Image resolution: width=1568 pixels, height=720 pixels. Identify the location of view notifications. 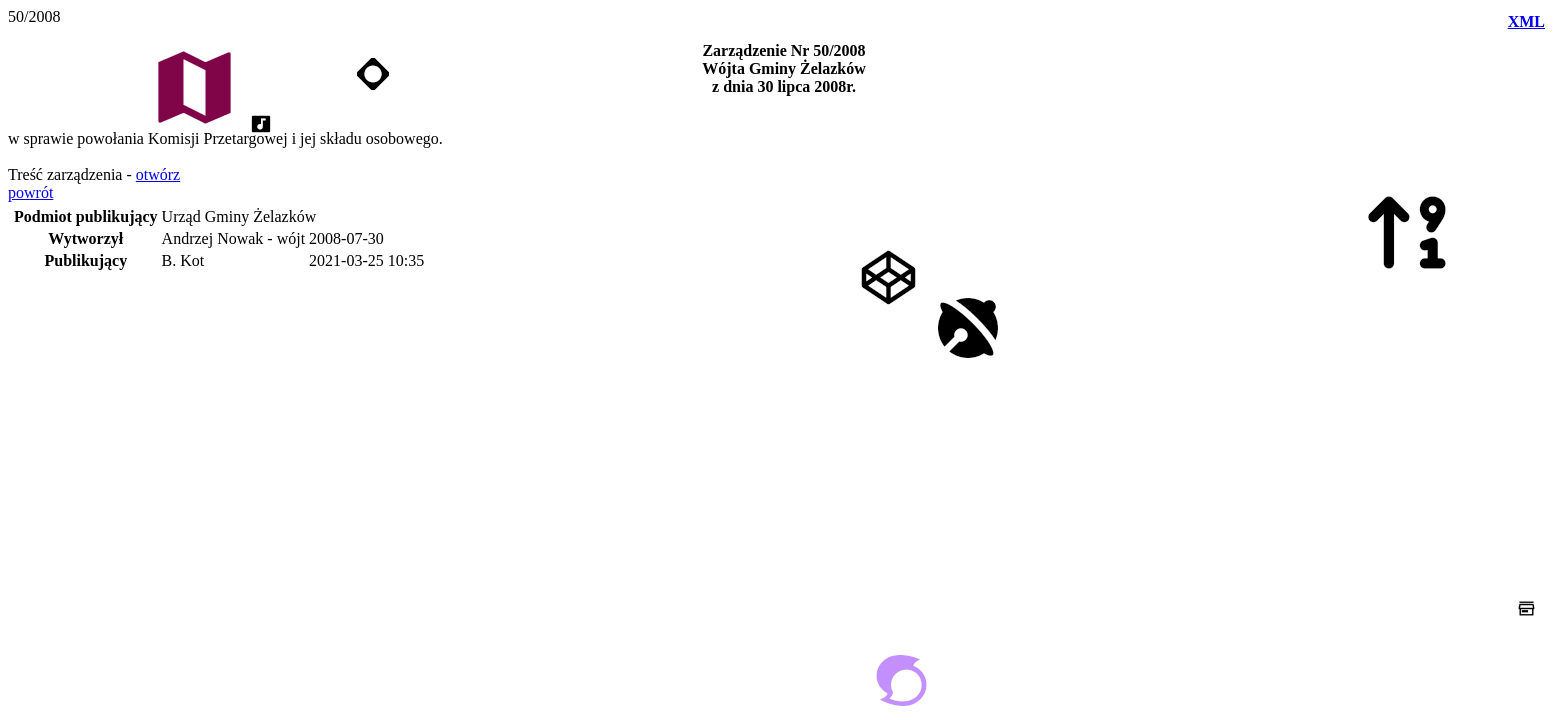
(968, 328).